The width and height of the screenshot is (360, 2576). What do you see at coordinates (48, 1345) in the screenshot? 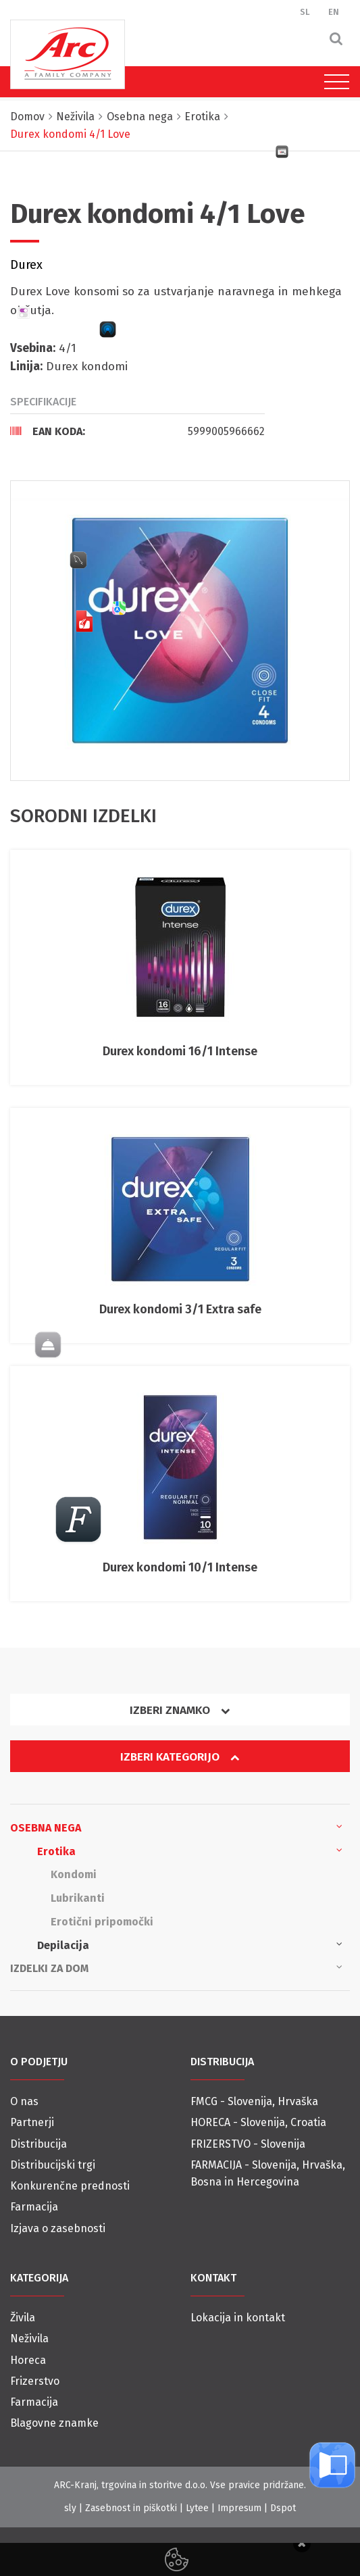
I see `access session services preferences` at bounding box center [48, 1345].